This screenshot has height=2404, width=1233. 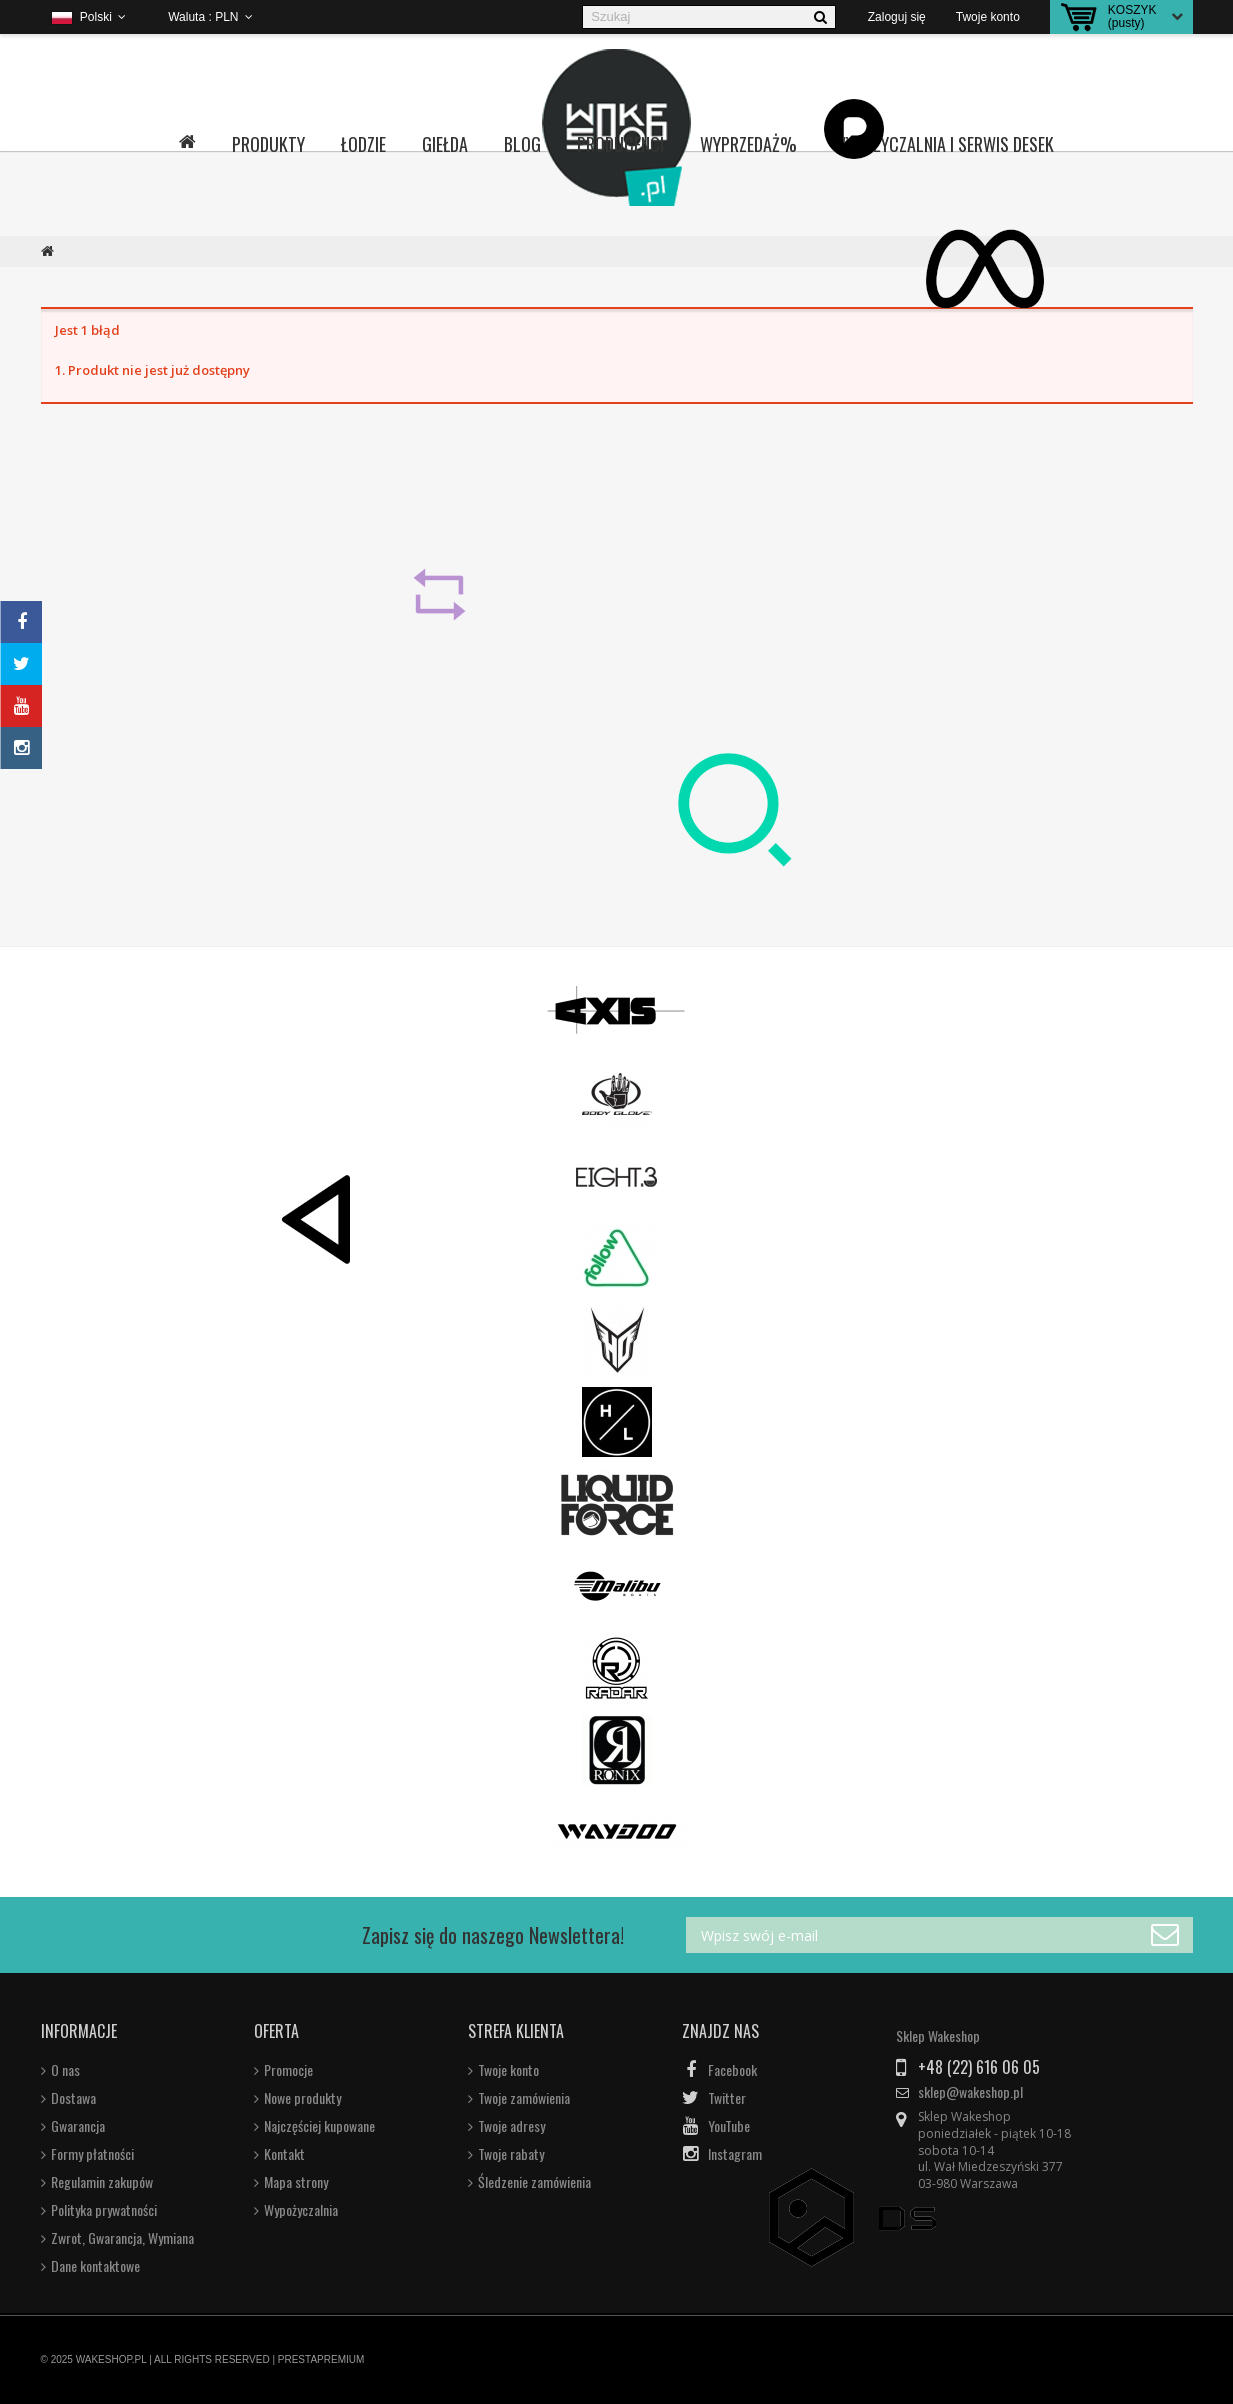 I want to click on search for content or items, so click(x=734, y=809).